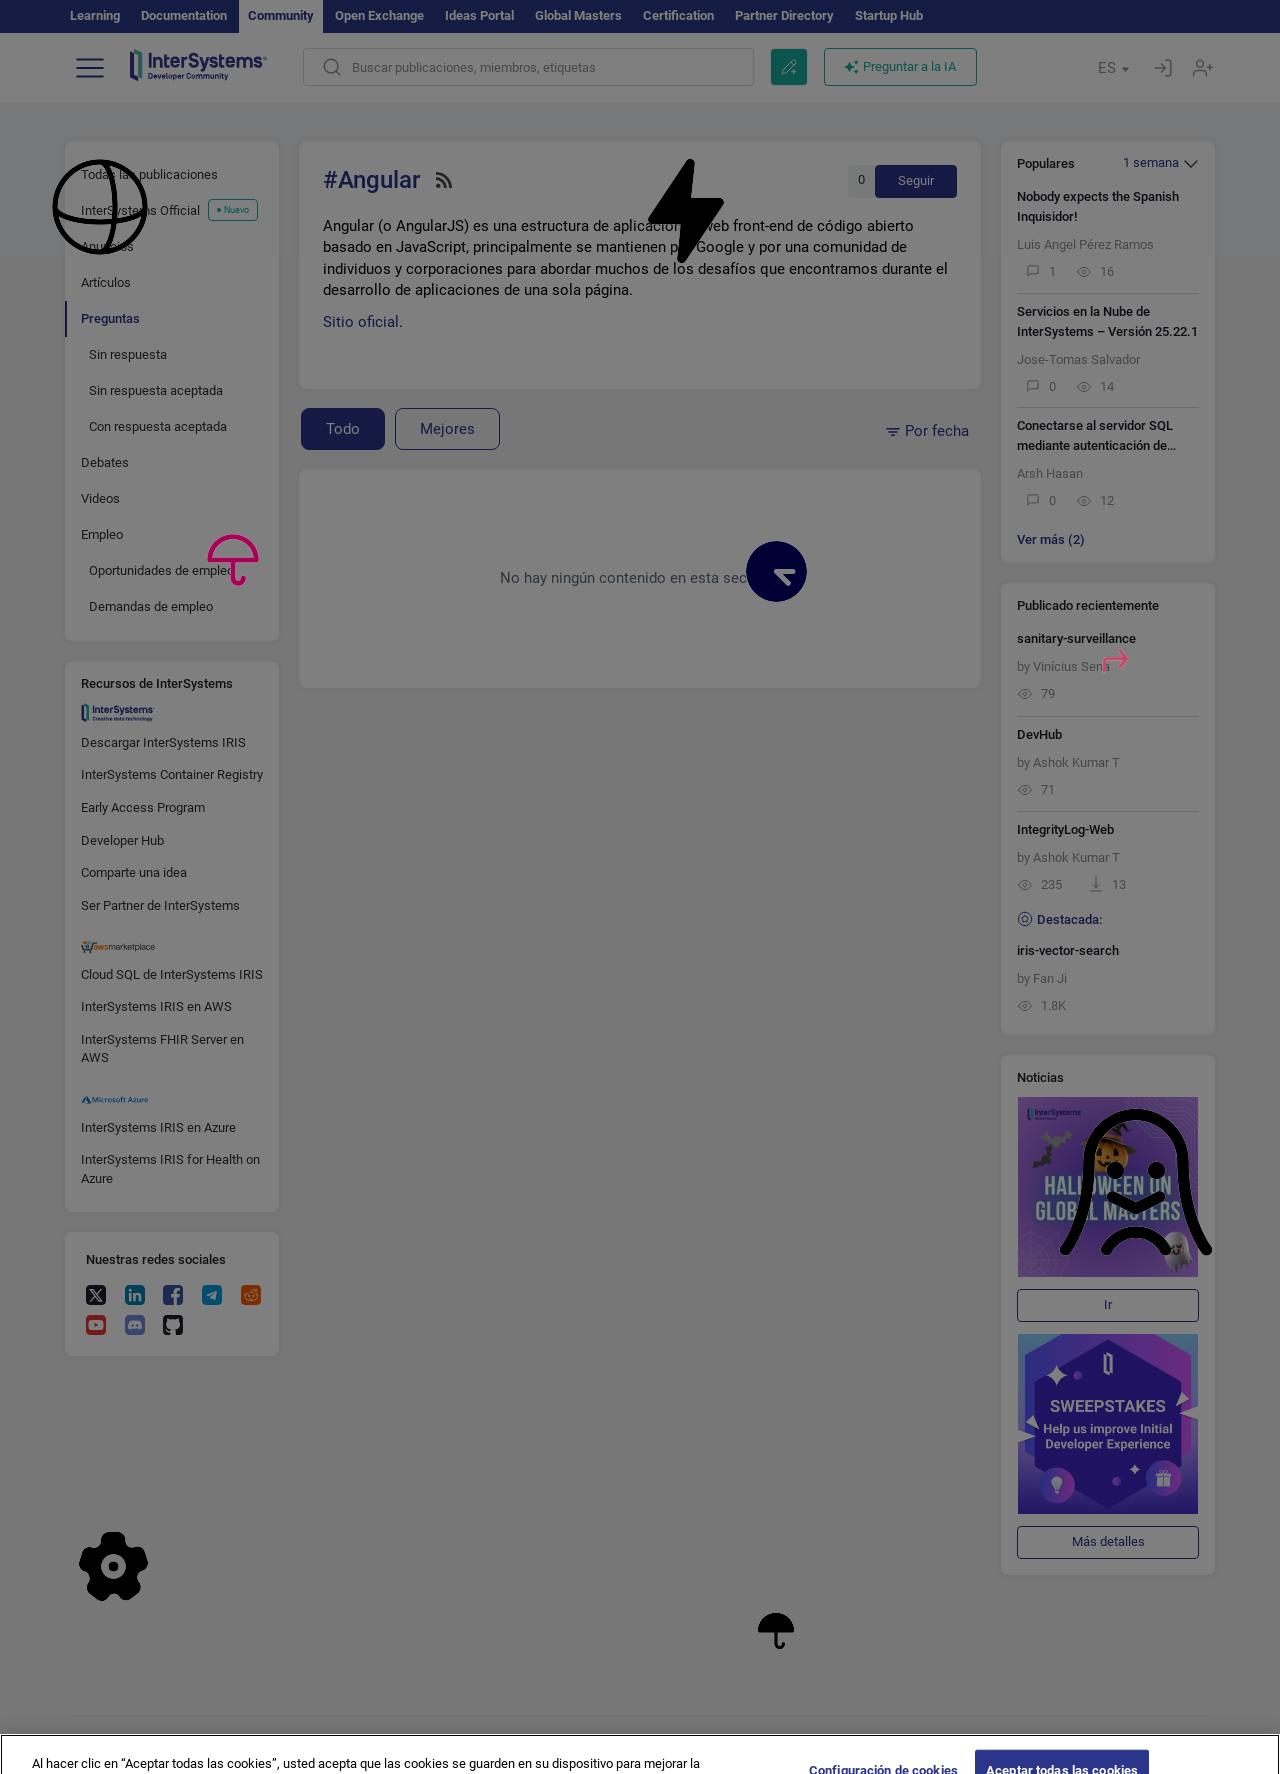 The image size is (1280, 1774). I want to click on view weather protection or rain forecast, so click(776, 1631).